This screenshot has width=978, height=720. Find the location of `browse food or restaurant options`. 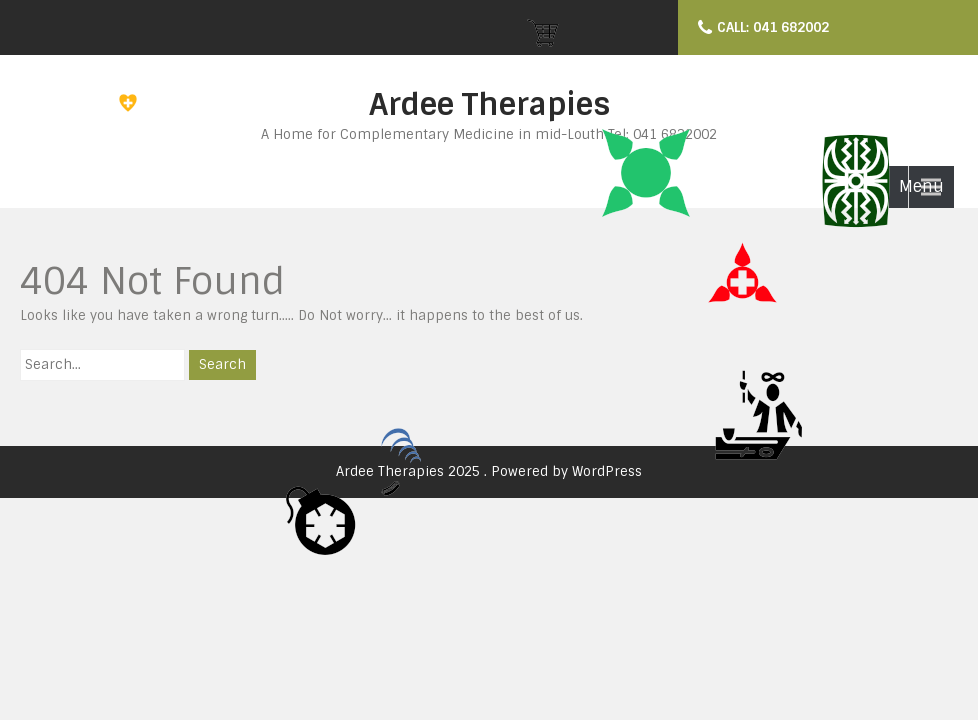

browse food or restaurant options is located at coordinates (390, 488).